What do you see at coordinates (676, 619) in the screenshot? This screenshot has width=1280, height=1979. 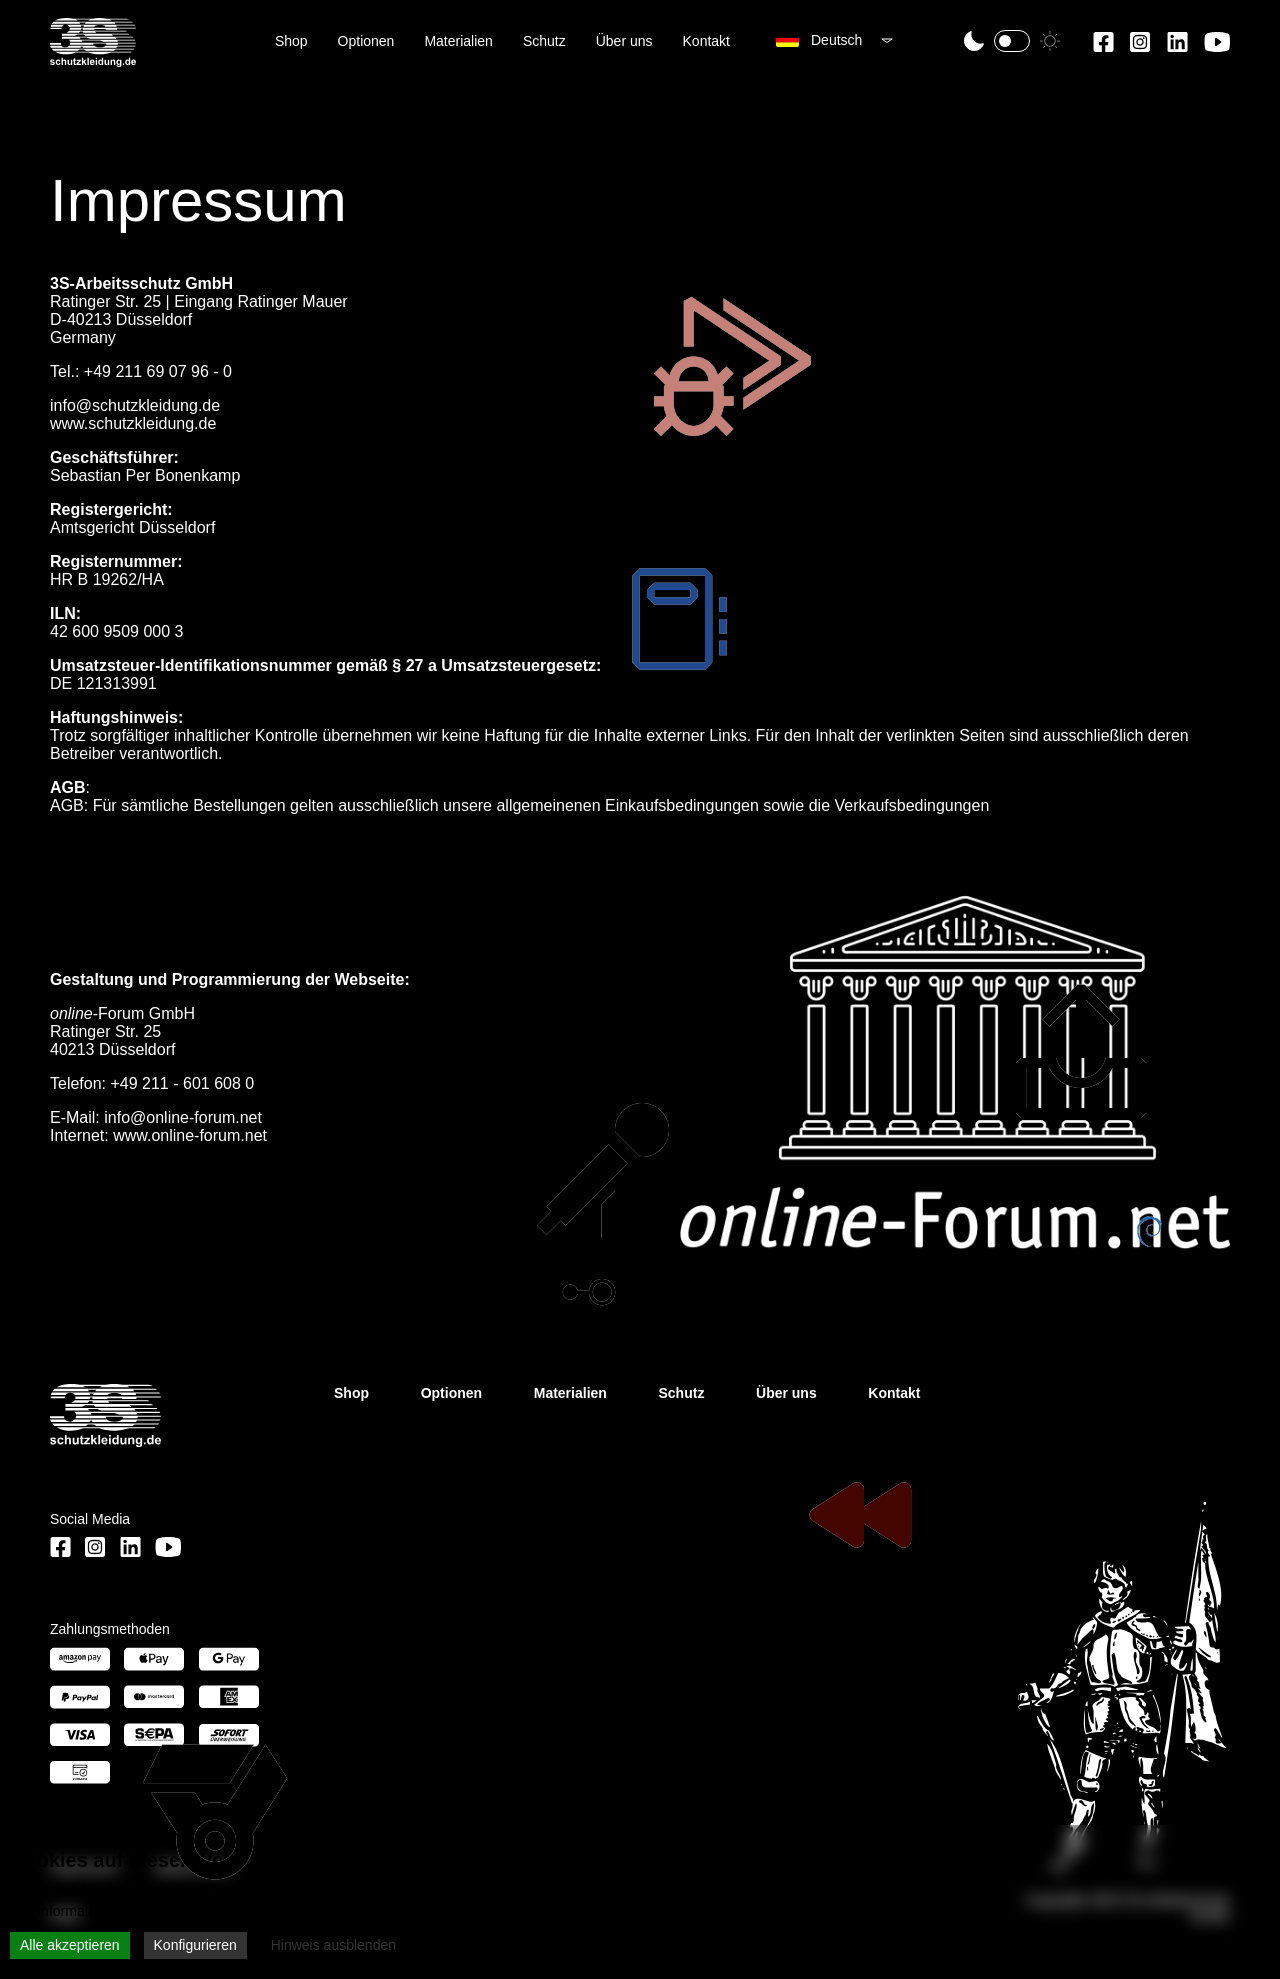 I see `open notebook or journal view` at bounding box center [676, 619].